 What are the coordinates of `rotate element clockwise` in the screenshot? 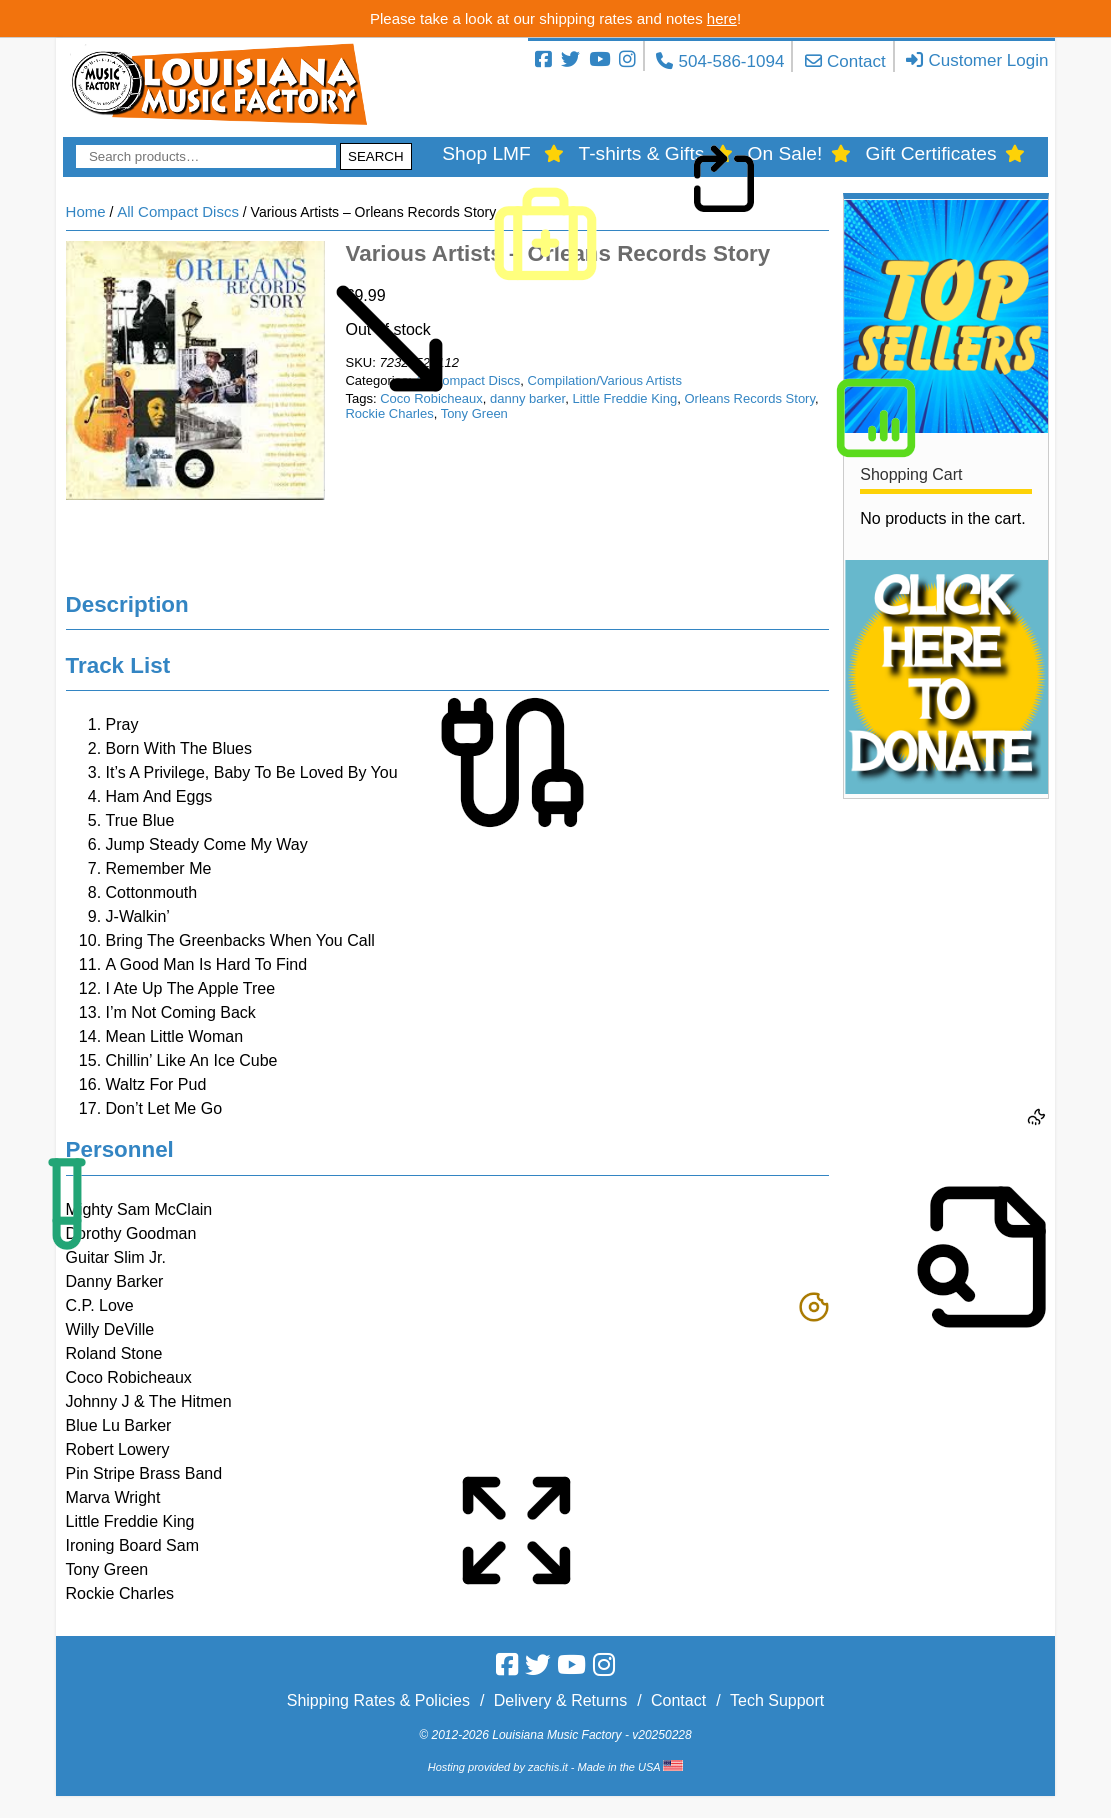 It's located at (724, 182).